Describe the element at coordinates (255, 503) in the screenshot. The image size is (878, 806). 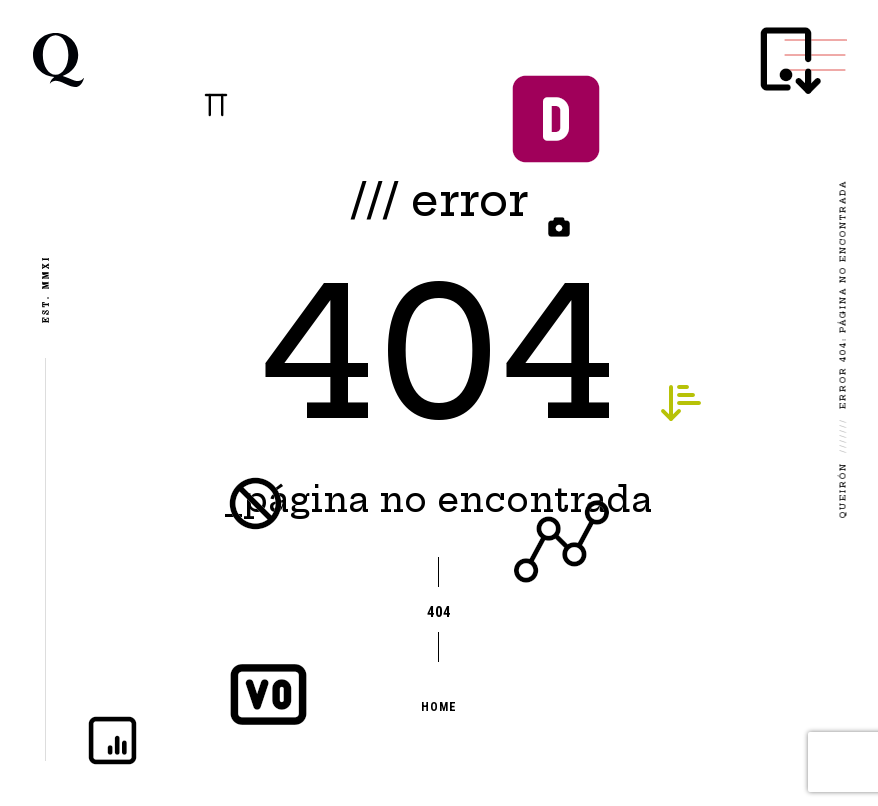
I see `indicates a prohibited or blocked action` at that location.